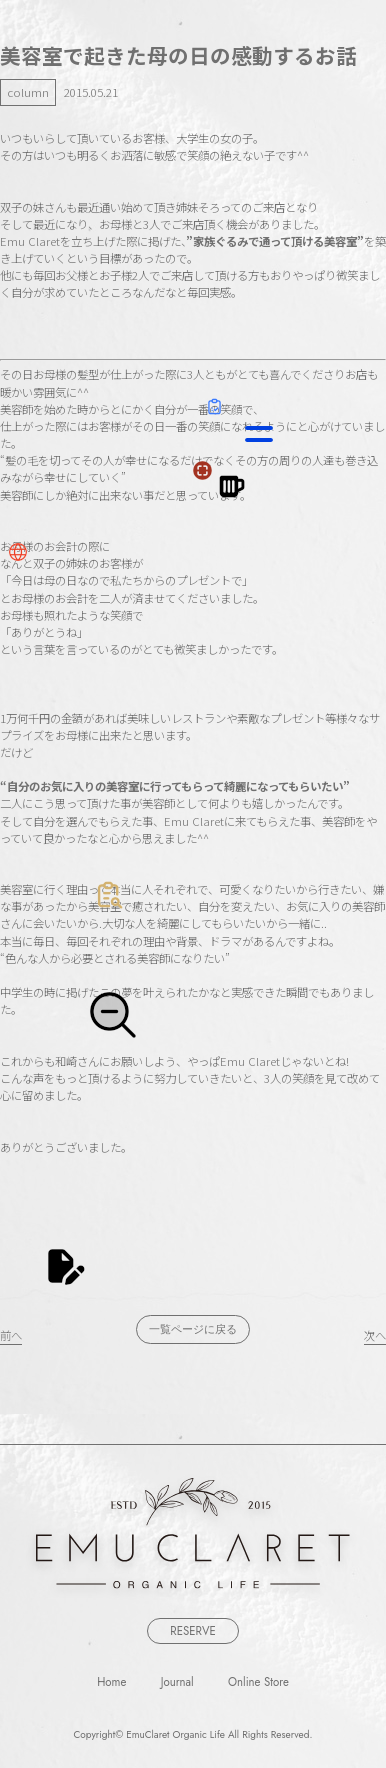  I want to click on equals or comparison function, so click(259, 434).